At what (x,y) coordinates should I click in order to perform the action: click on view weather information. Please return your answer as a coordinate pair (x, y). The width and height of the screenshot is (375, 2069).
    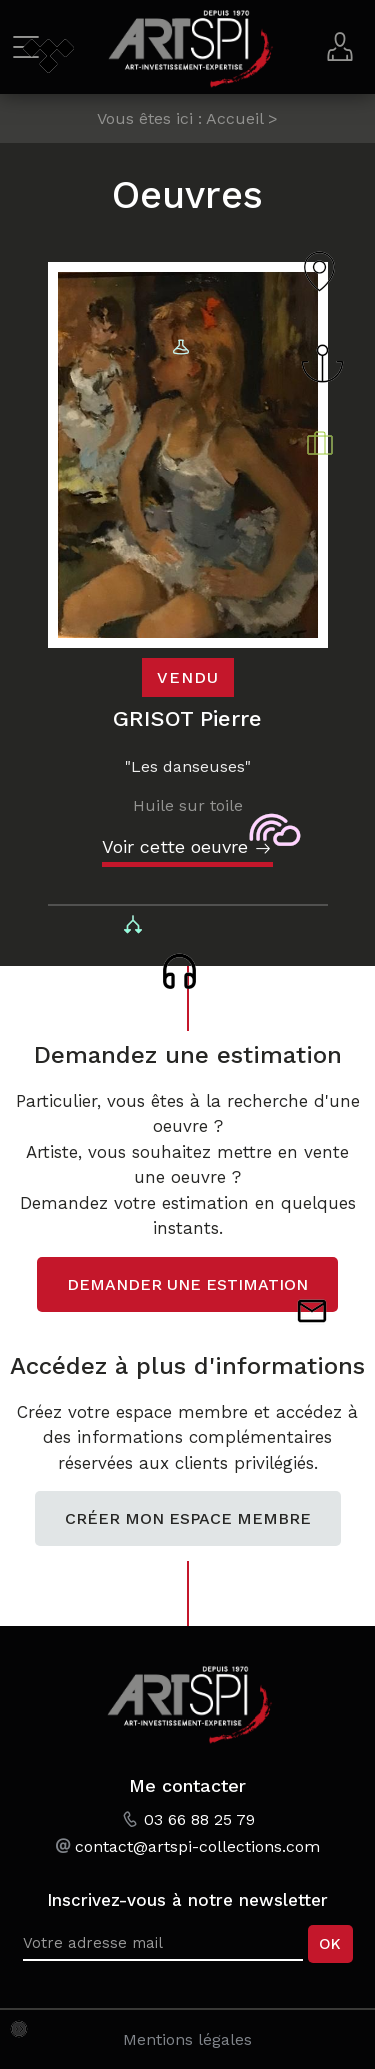
    Looking at the image, I should click on (275, 829).